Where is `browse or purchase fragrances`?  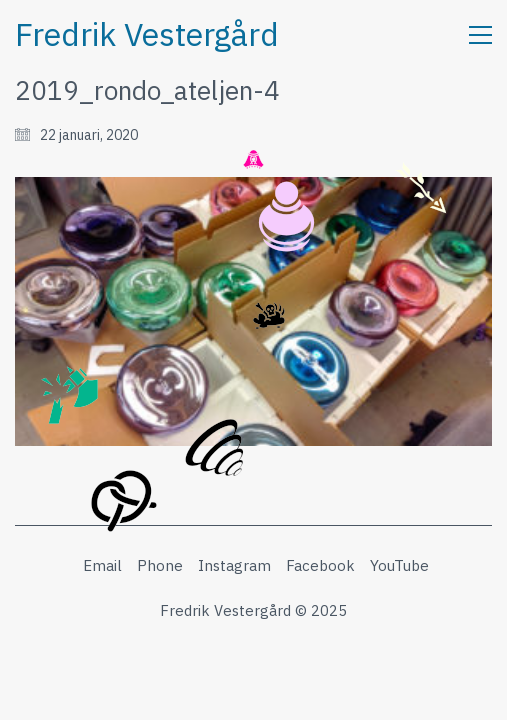
browse or purchase fragrances is located at coordinates (286, 216).